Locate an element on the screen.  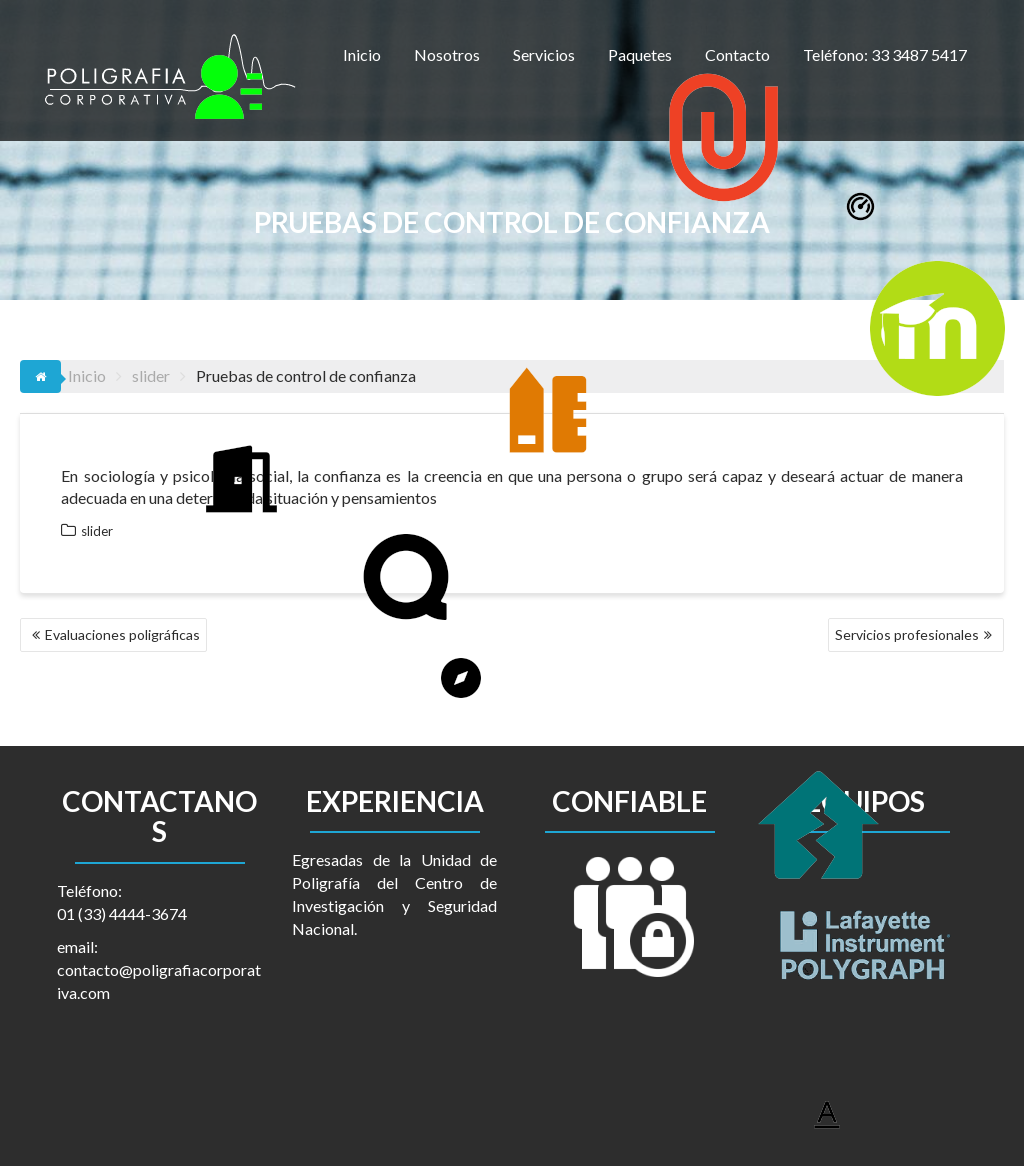
access the dashboard is located at coordinates (860, 206).